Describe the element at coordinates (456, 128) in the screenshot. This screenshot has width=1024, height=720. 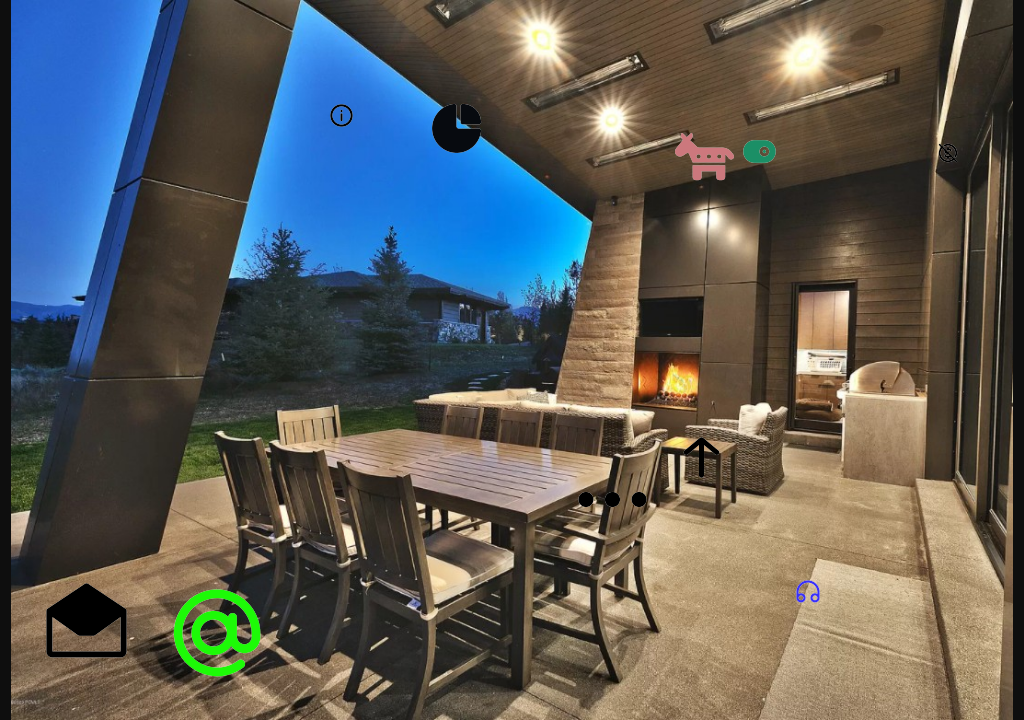
I see `view analytics or statistics` at that location.